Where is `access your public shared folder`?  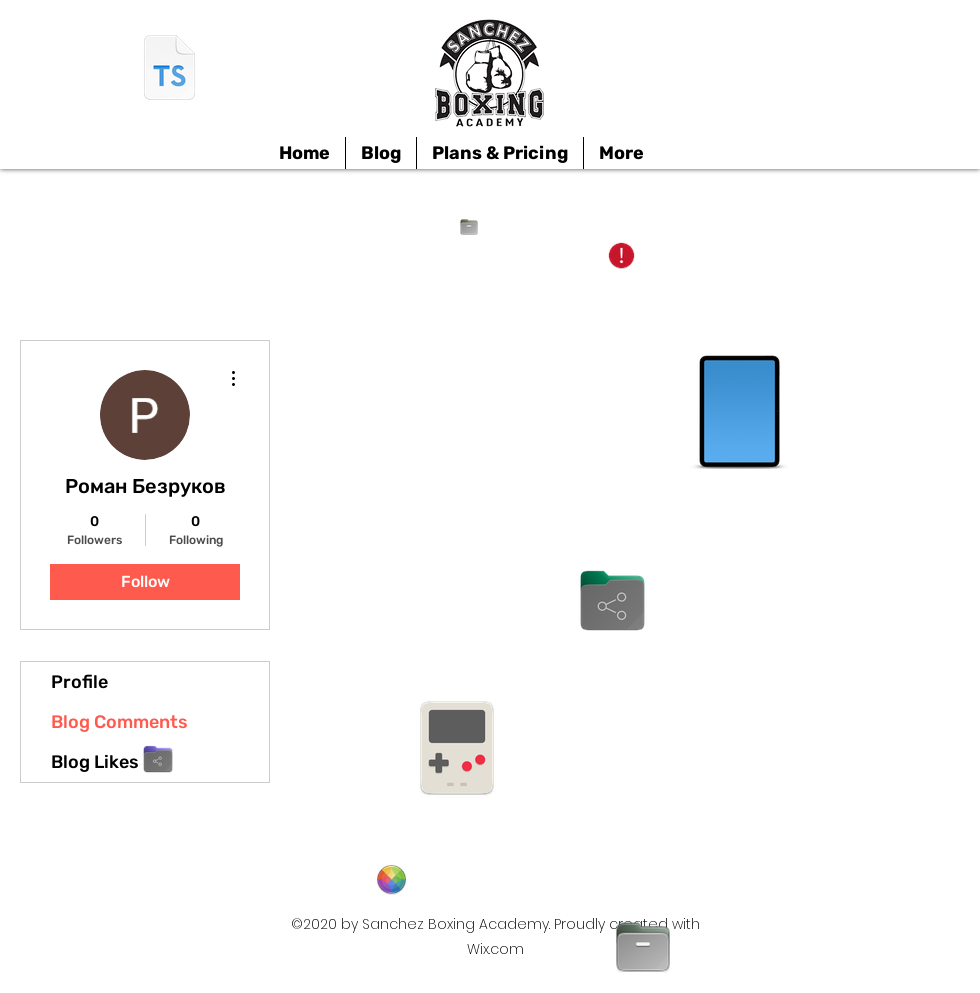
access your public shared folder is located at coordinates (158, 759).